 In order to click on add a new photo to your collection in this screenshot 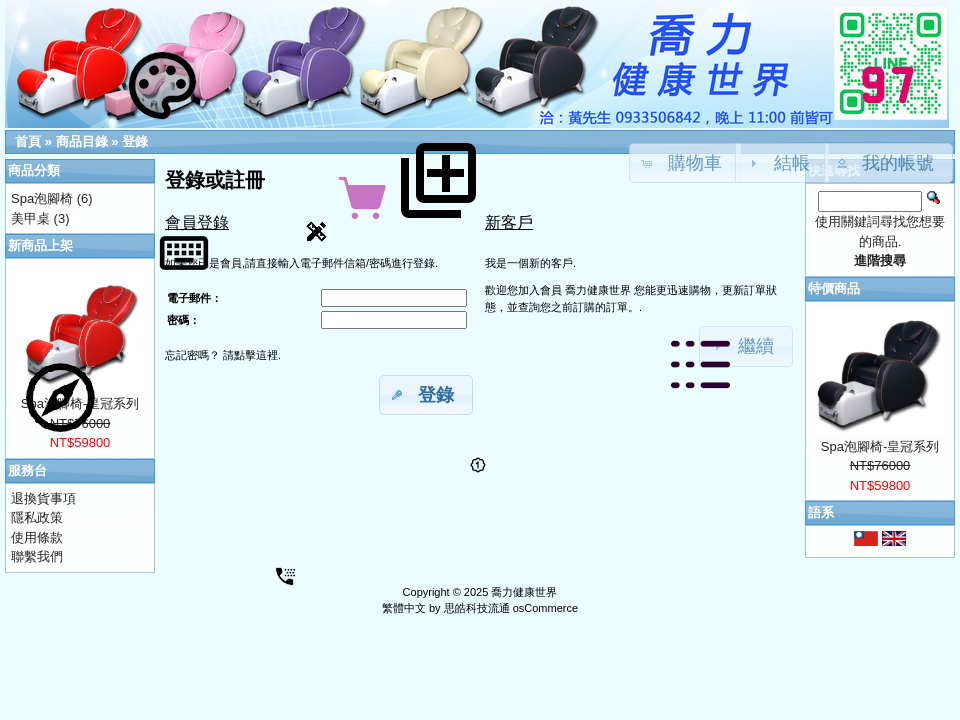, I will do `click(438, 180)`.